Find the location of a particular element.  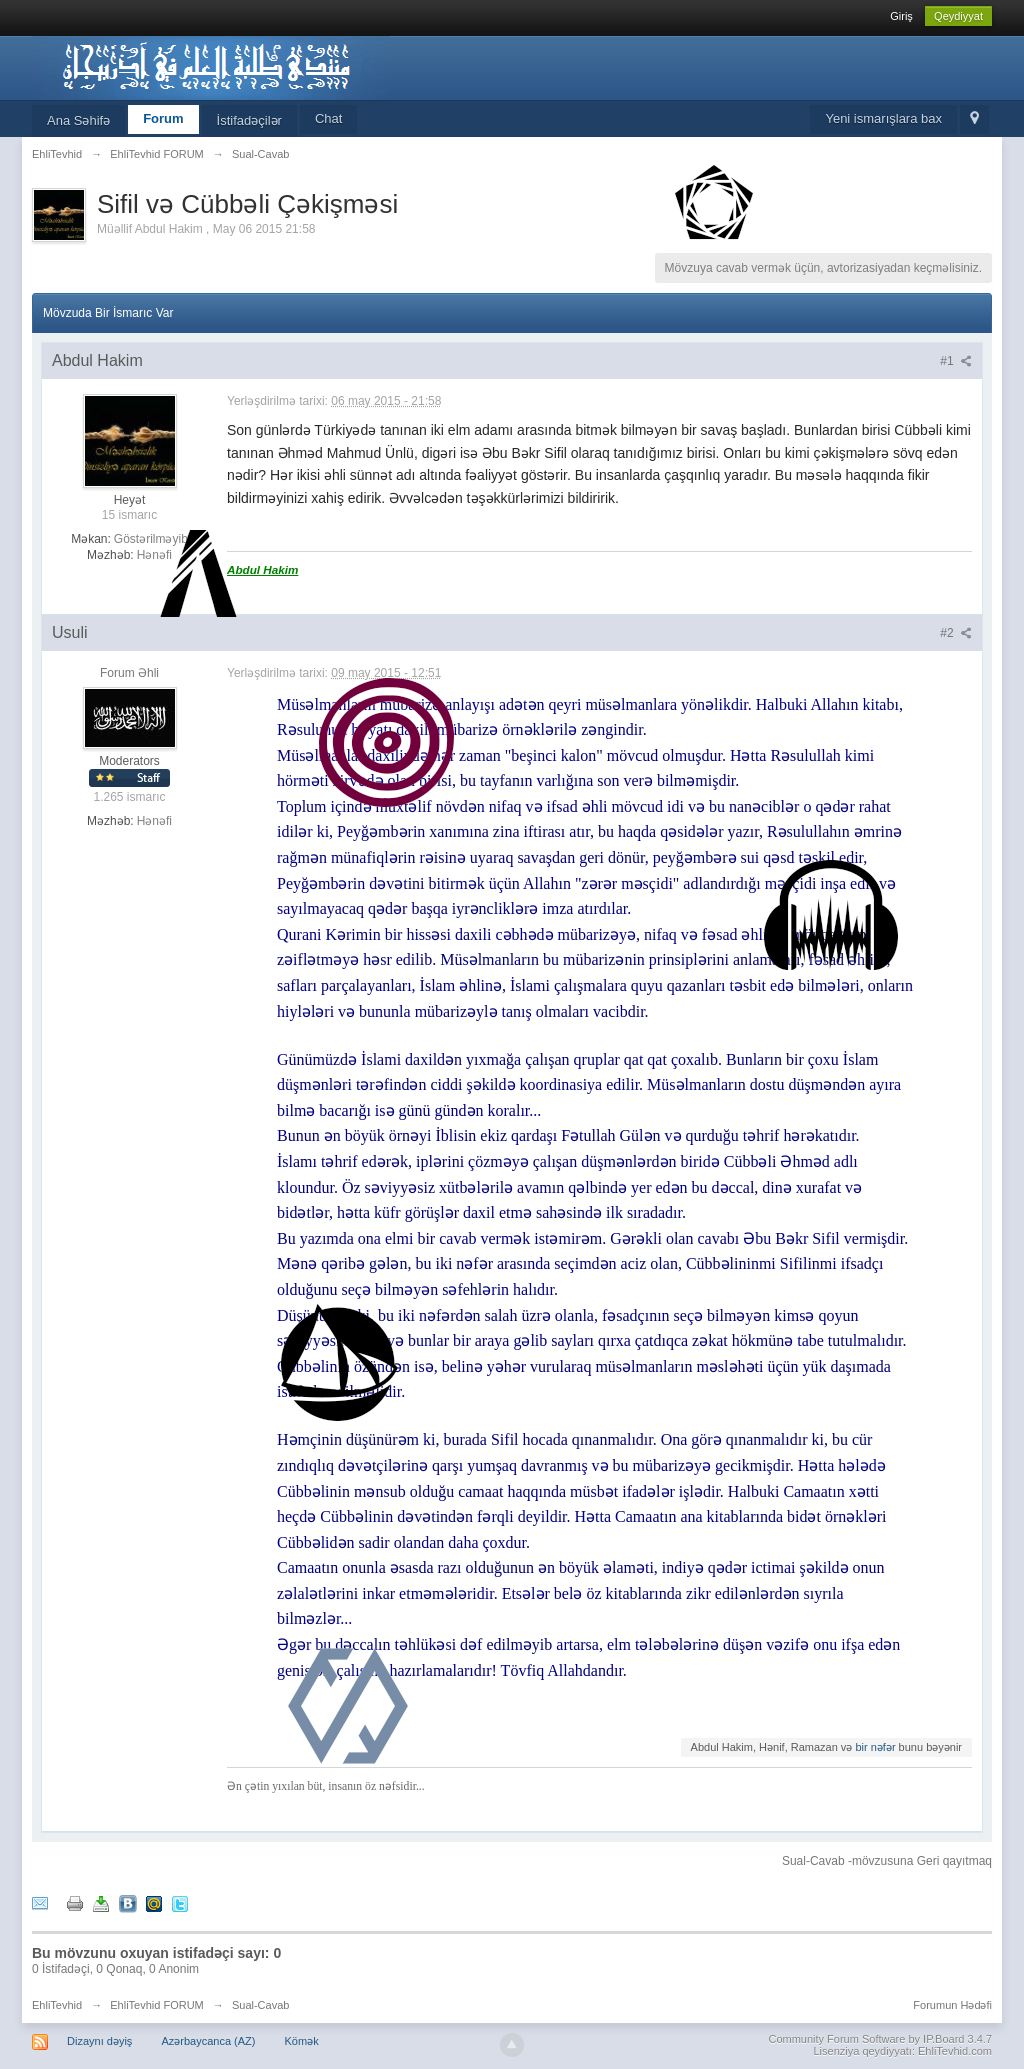

PySyft library or framework logo is located at coordinates (714, 202).